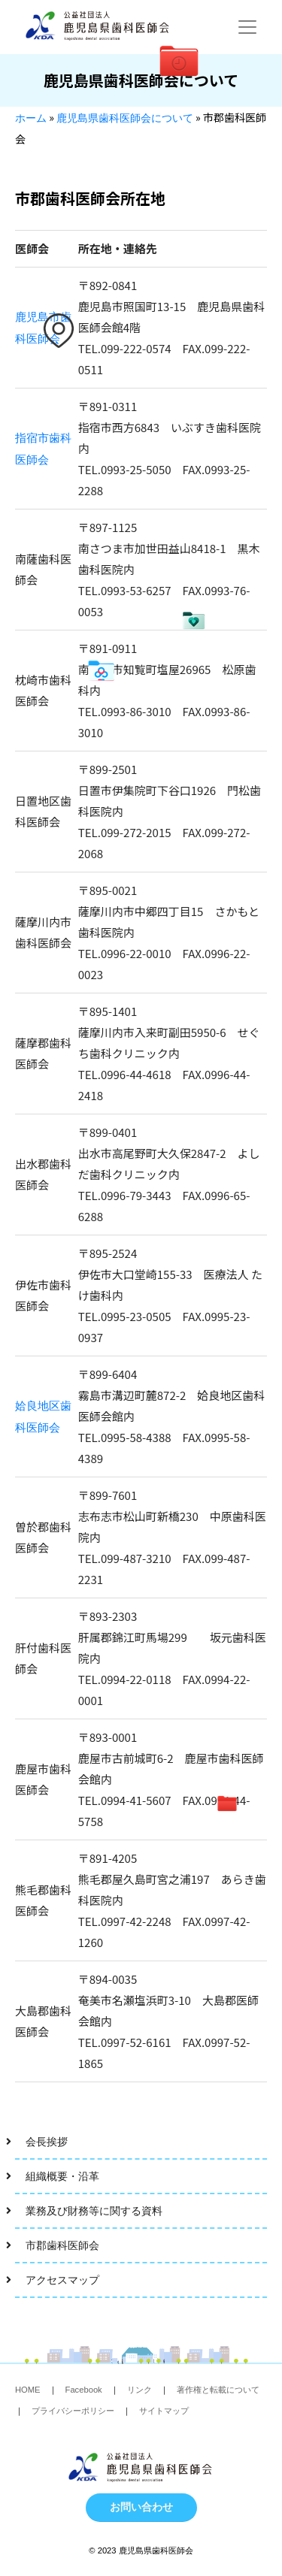 The width and height of the screenshot is (282, 2576). I want to click on access location settings, so click(59, 331).